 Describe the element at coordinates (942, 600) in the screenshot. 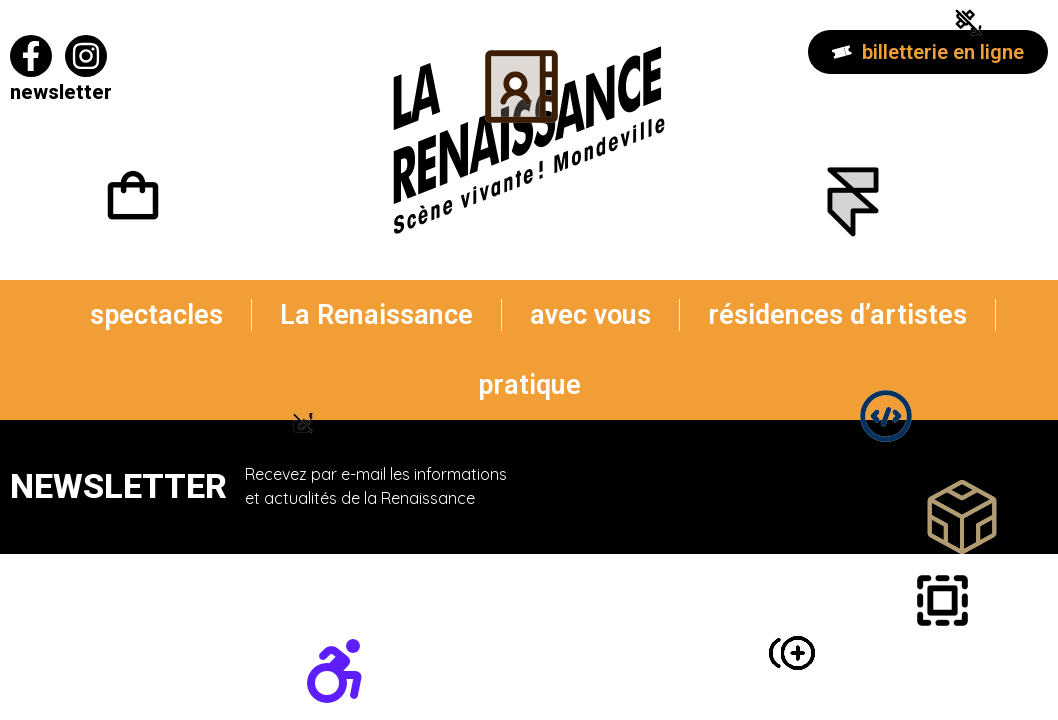

I see `select all items` at that location.